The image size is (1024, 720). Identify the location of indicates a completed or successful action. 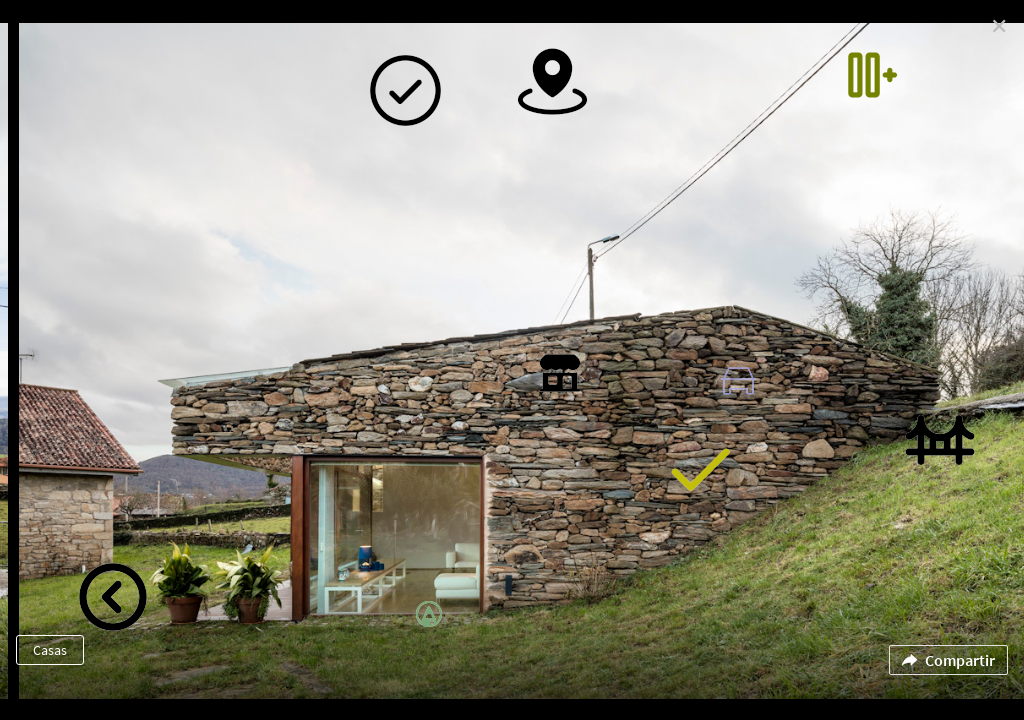
(405, 90).